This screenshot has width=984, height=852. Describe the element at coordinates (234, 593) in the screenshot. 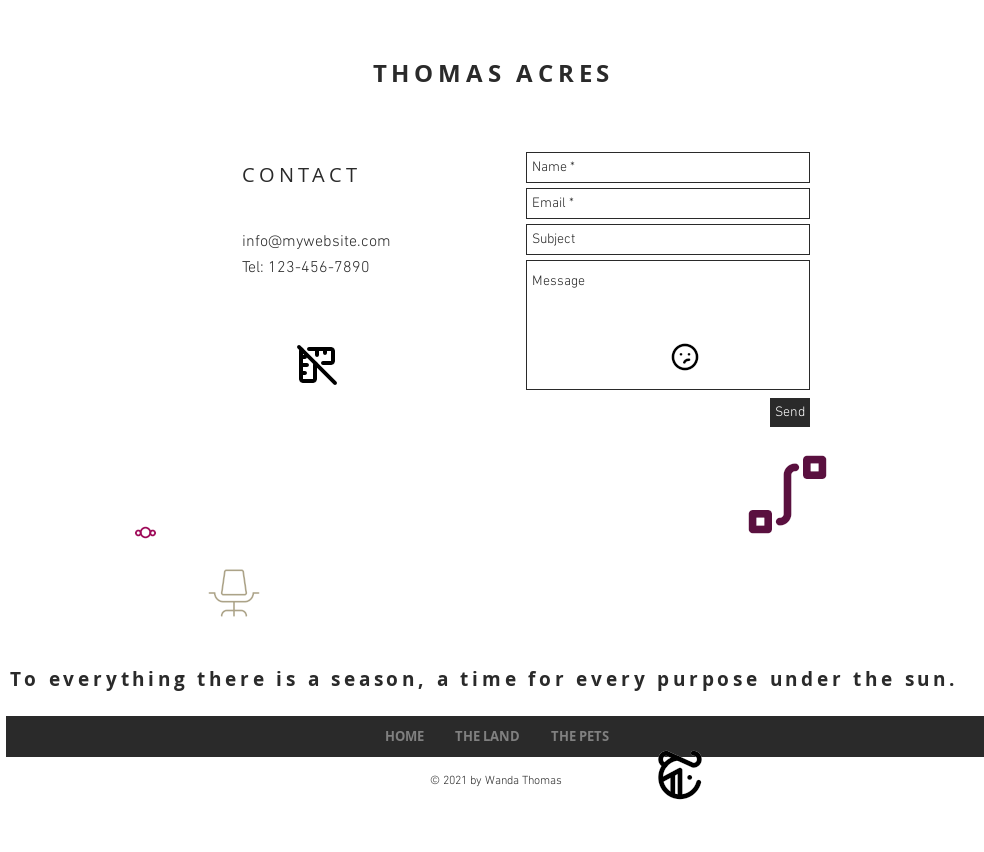

I see `access workspace or office settings` at that location.